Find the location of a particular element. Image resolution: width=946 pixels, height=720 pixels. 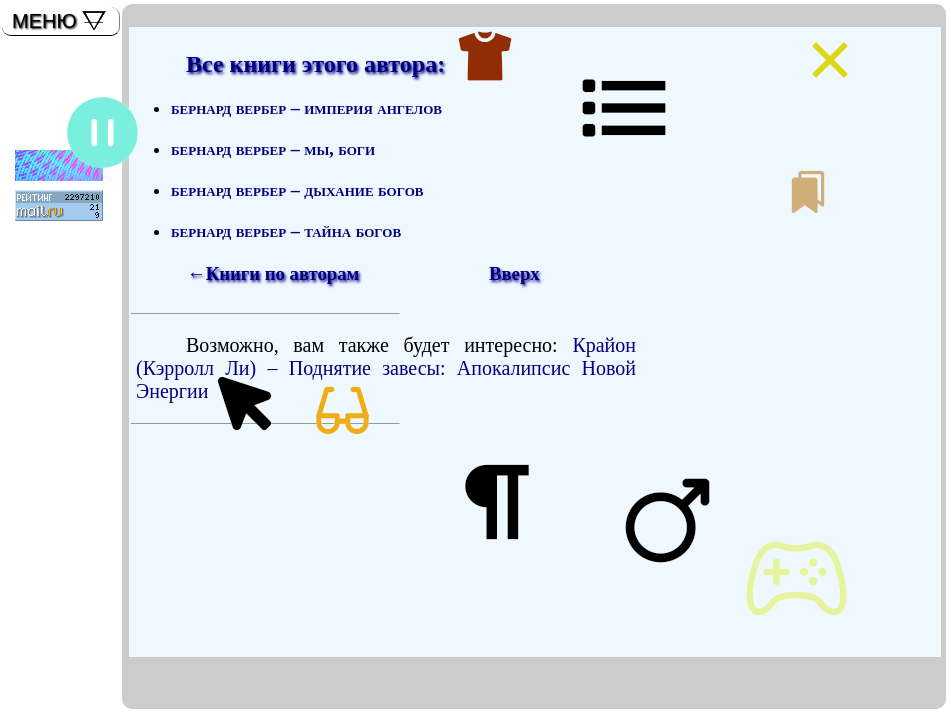

view your saved bookmarks is located at coordinates (808, 192).